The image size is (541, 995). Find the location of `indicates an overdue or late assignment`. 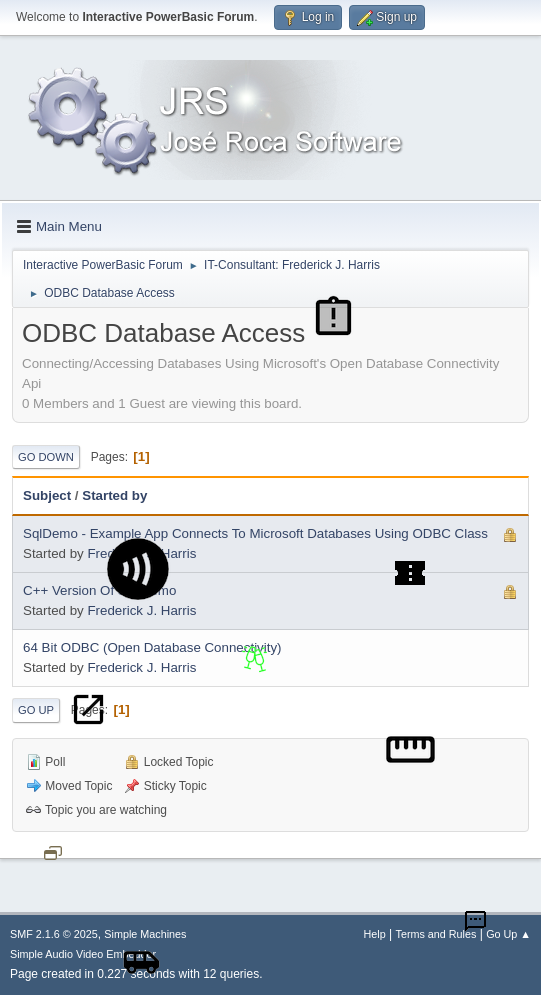

indicates an overdue or late assignment is located at coordinates (333, 317).